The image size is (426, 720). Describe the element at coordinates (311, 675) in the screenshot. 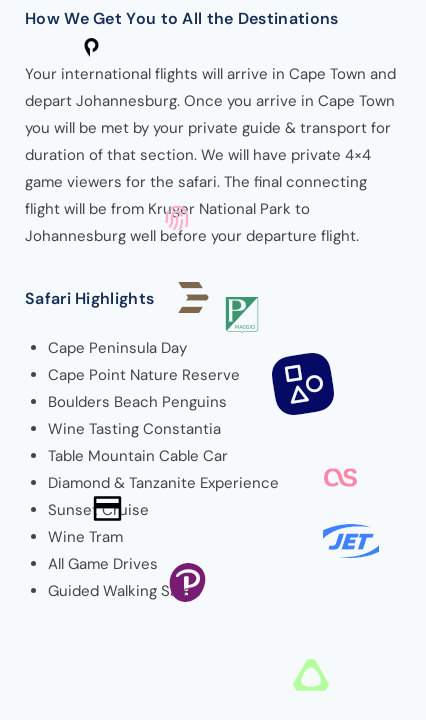

I see `HTC Vive brand logo` at that location.